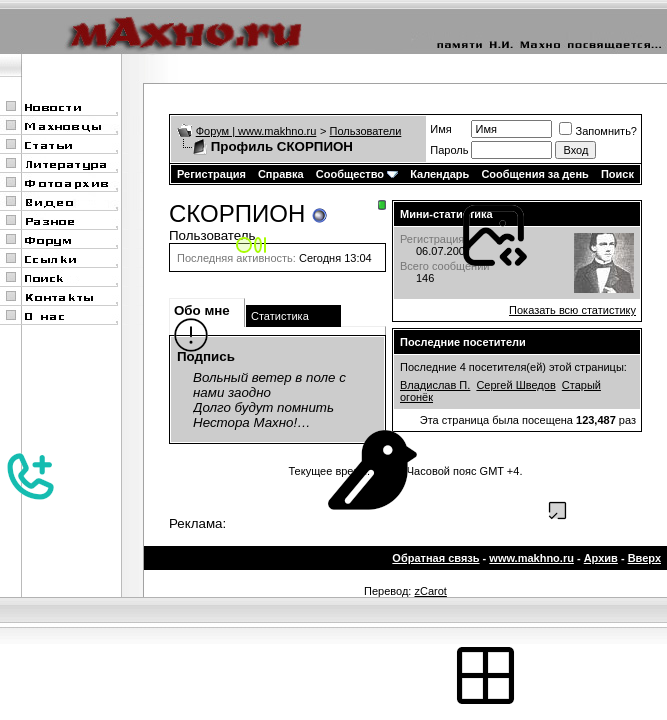 This screenshot has height=720, width=667. Describe the element at coordinates (557, 510) in the screenshot. I see `mark task as complete` at that location.